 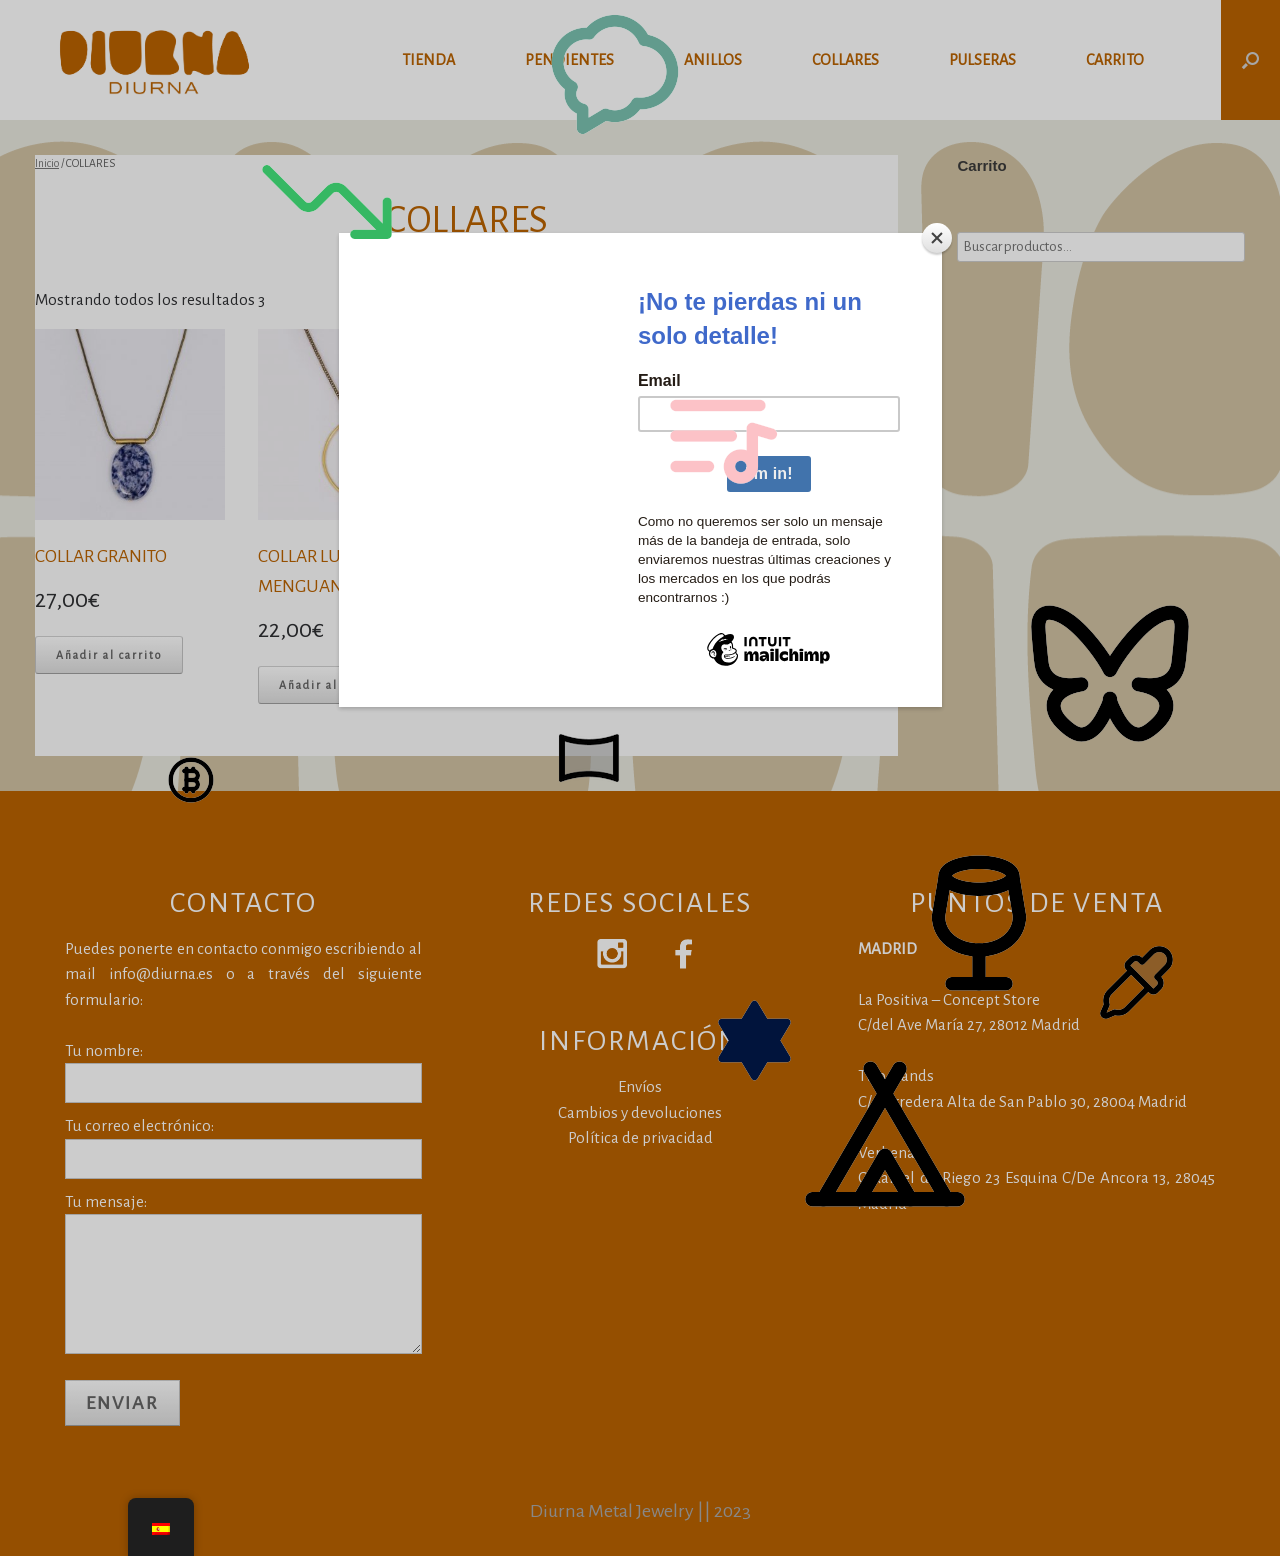 What do you see at coordinates (885, 1134) in the screenshot?
I see `view camping or outdoor locations` at bounding box center [885, 1134].